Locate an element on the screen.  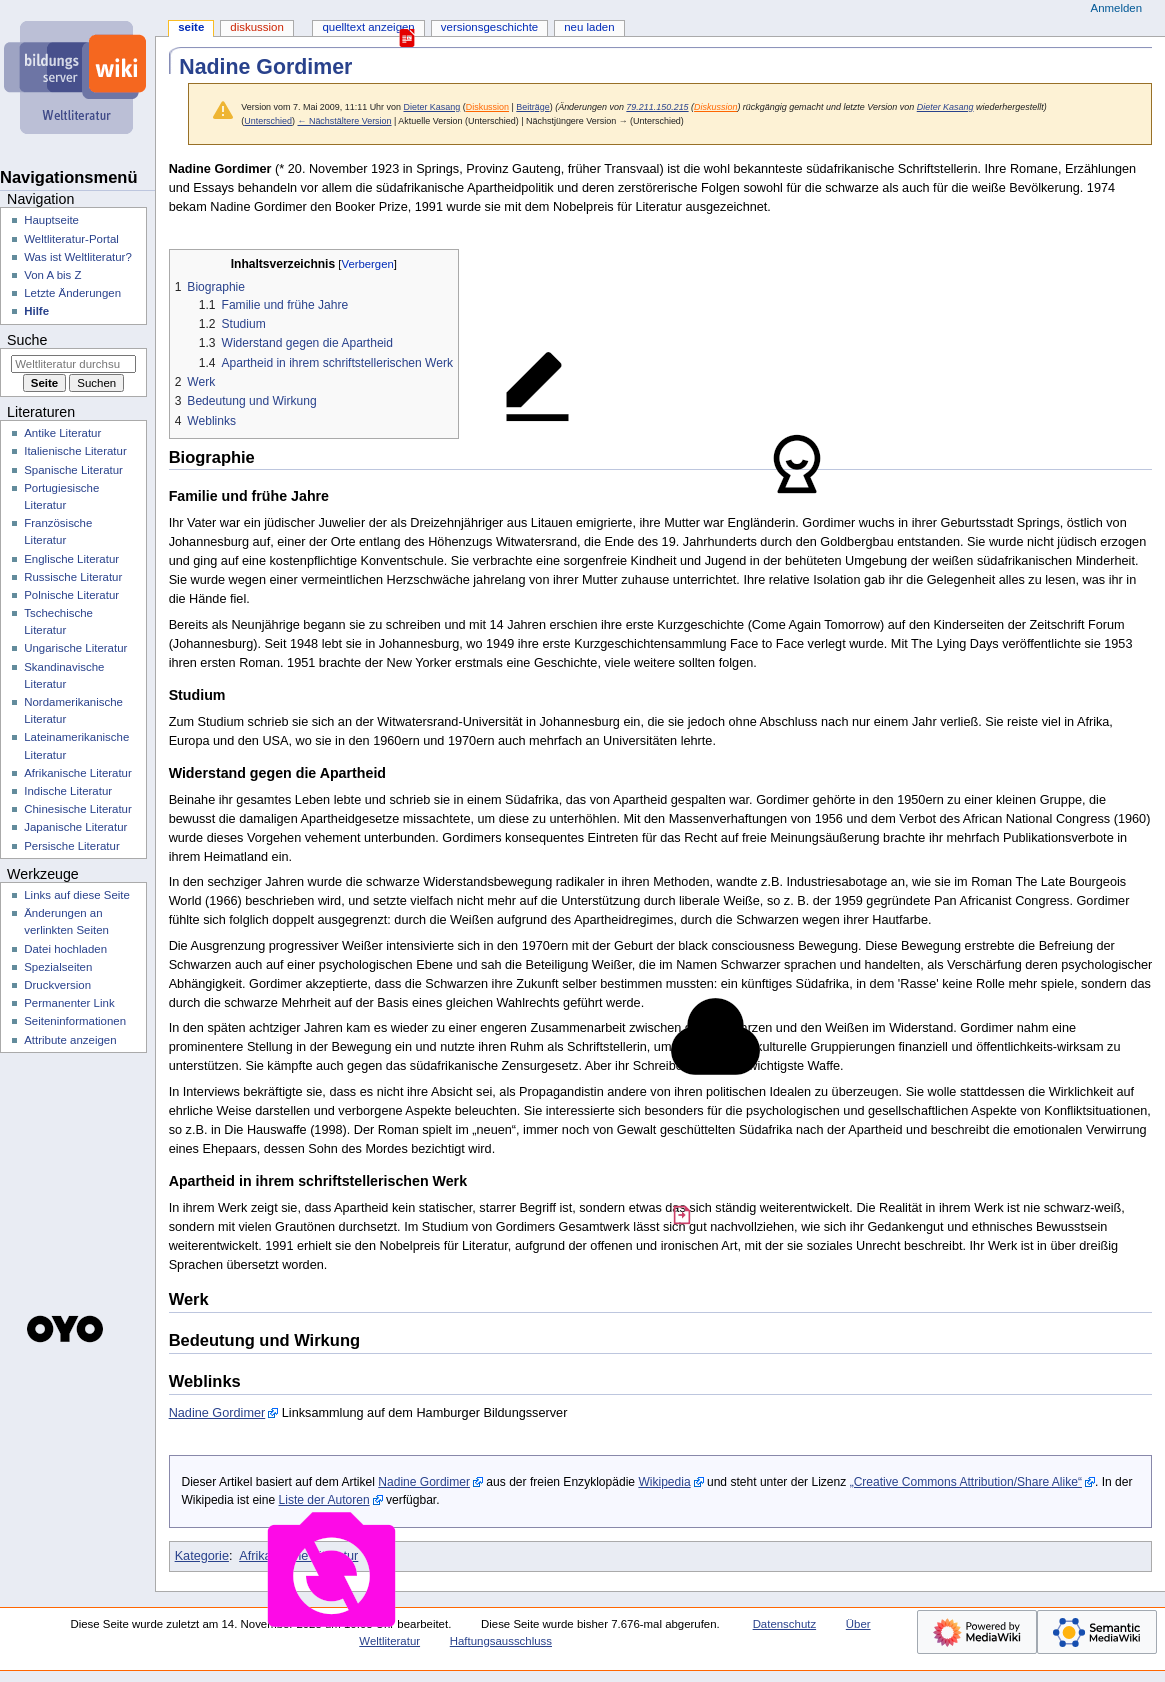
indicates cloudy weather conditions is located at coordinates (715, 1038).